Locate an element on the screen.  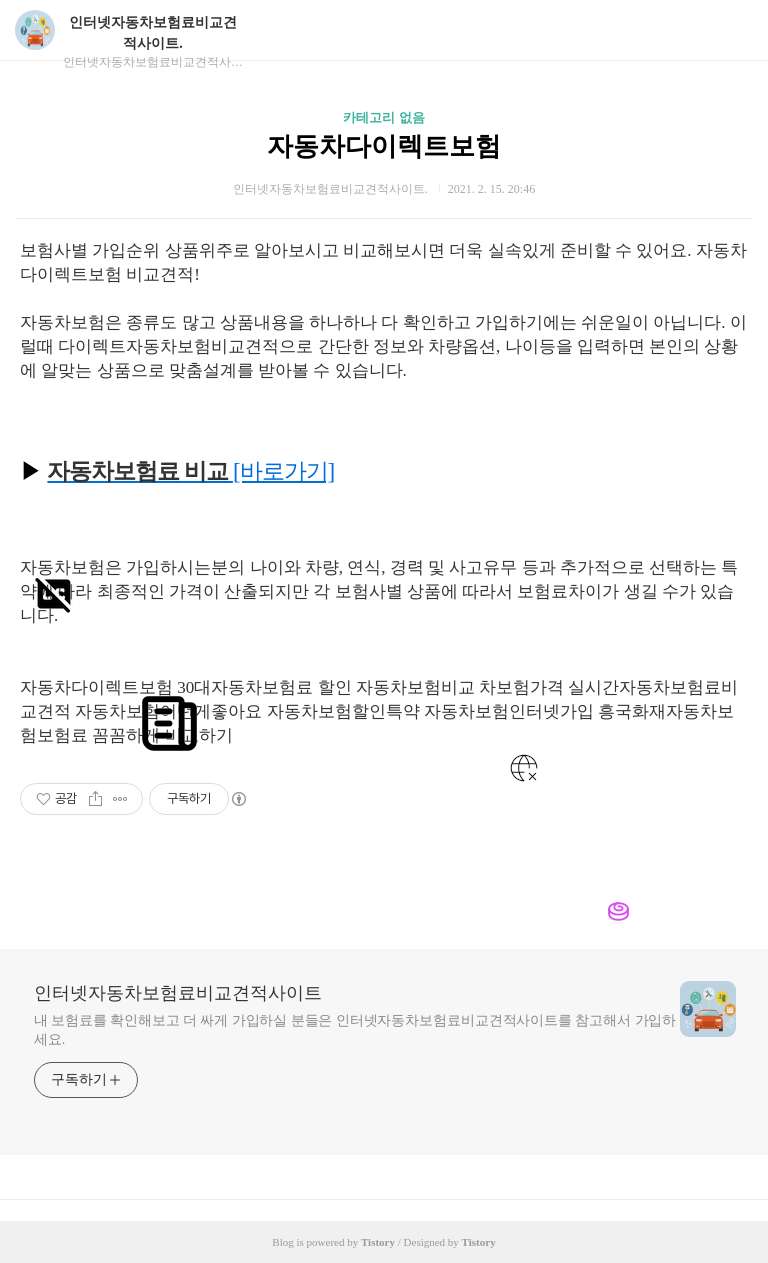
browse bakery or dessert options is located at coordinates (618, 911).